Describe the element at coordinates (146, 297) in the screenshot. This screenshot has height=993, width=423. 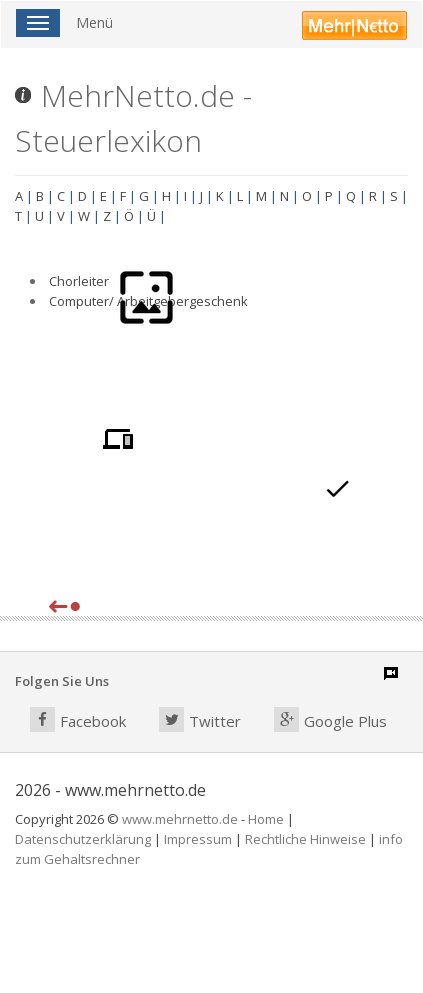
I see `change wallpaper or background image` at that location.